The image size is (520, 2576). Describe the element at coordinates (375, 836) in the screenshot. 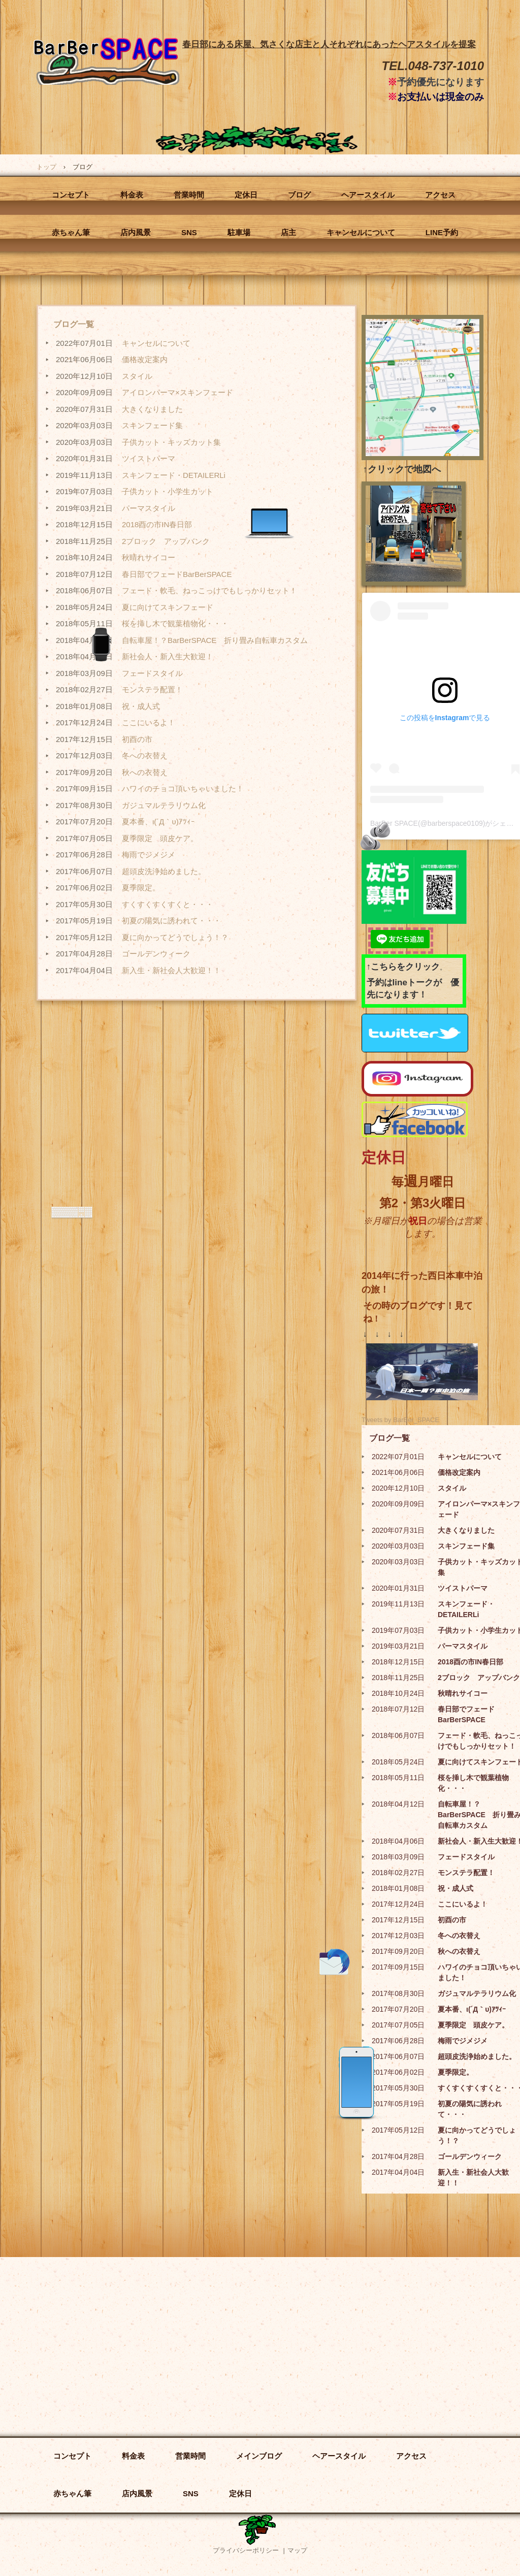

I see `connect beats studio buds via bluetooth` at that location.